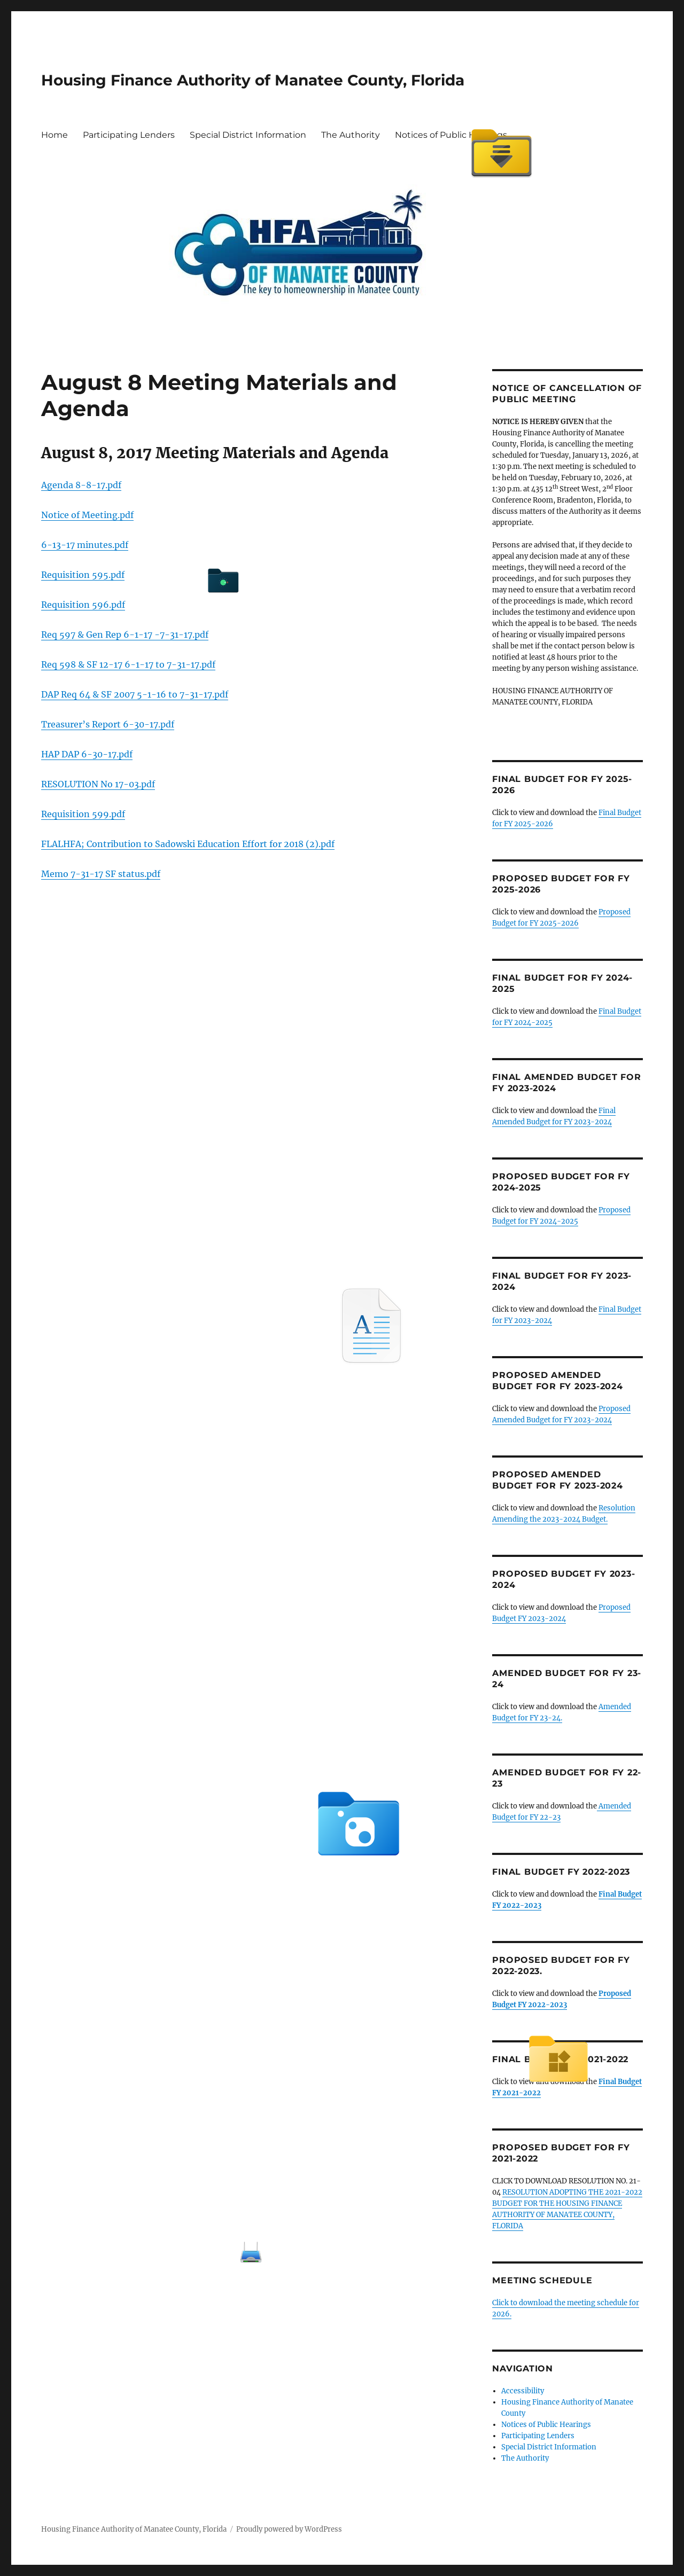 This screenshot has height=2576, width=684. I want to click on network modem or router device status, so click(251, 2252).